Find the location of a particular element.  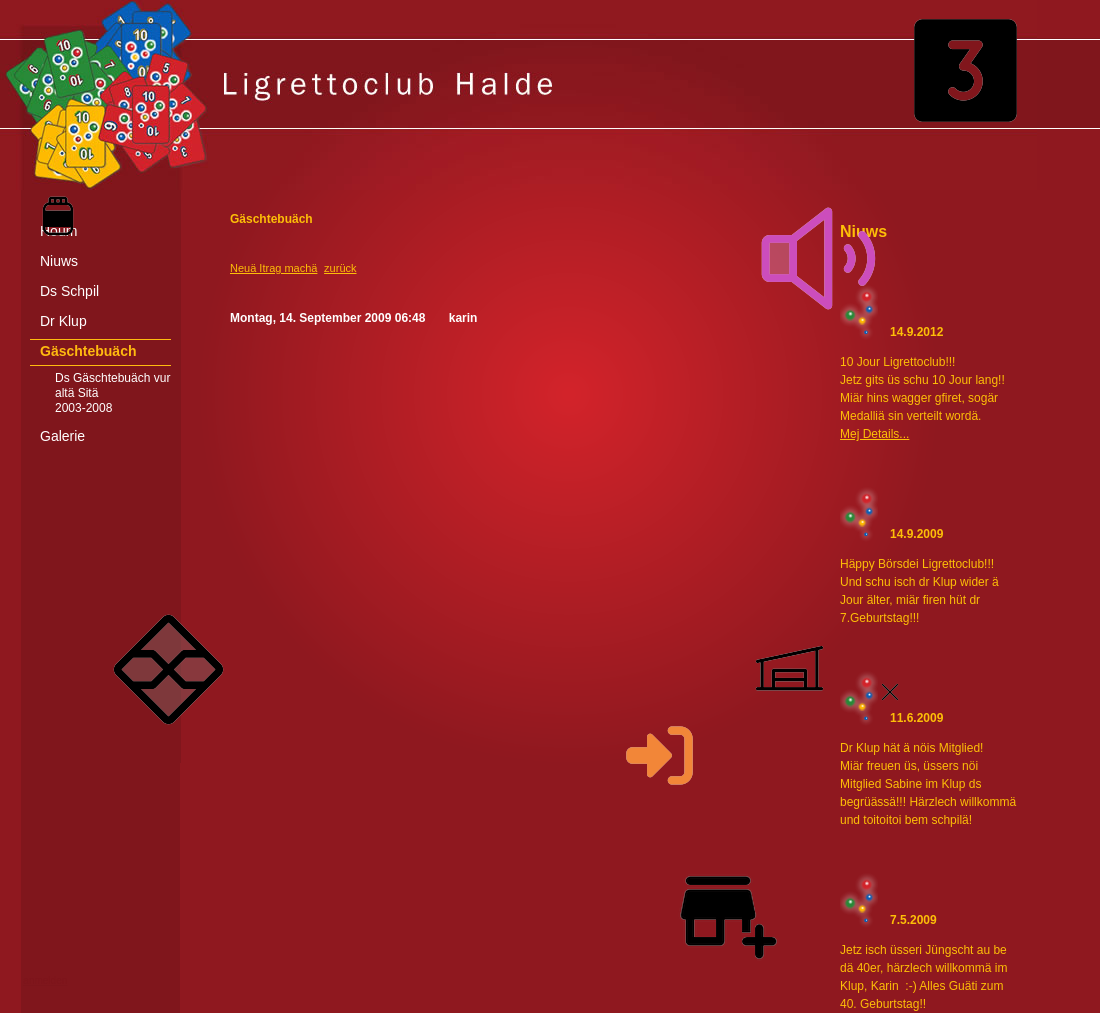

select option three from a numbered list is located at coordinates (965, 70).